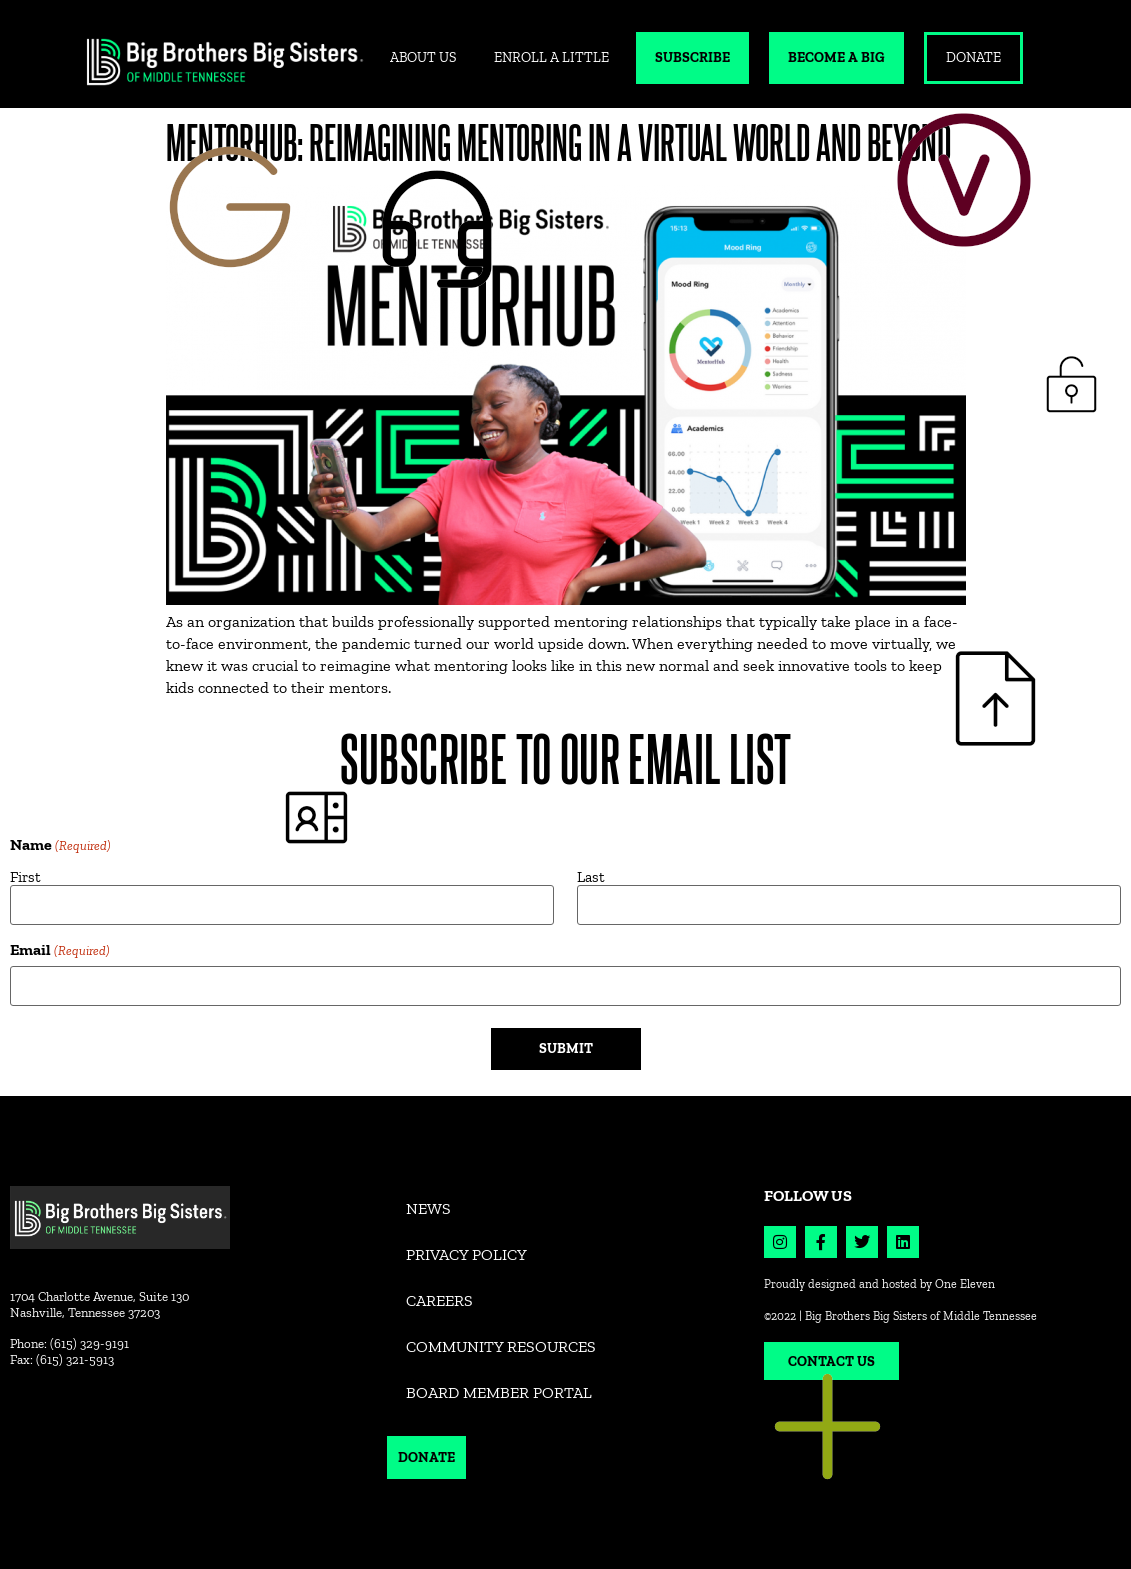 This screenshot has height=1569, width=1131. What do you see at coordinates (995, 698) in the screenshot?
I see `upload a file` at bounding box center [995, 698].